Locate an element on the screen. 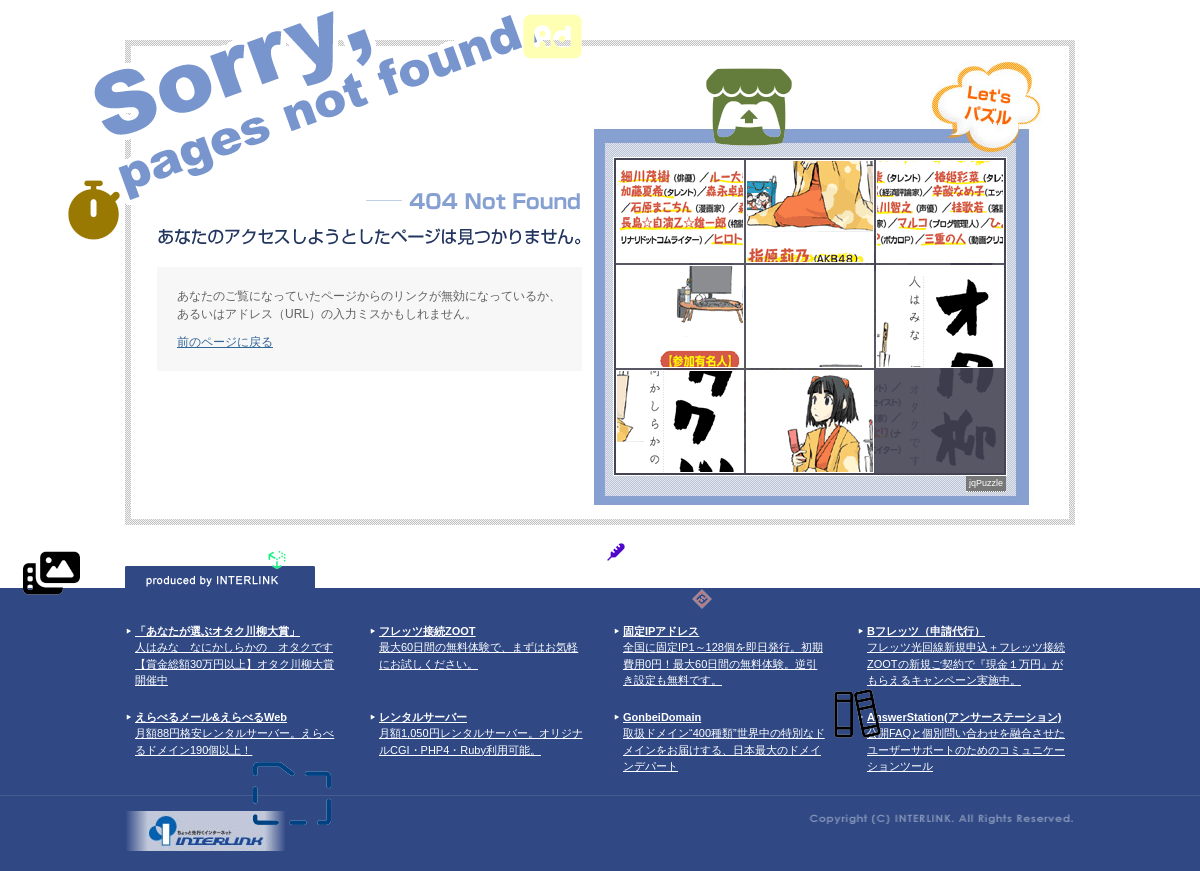 Image resolution: width=1200 pixels, height=871 pixels. access photo and video gallery is located at coordinates (51, 574).